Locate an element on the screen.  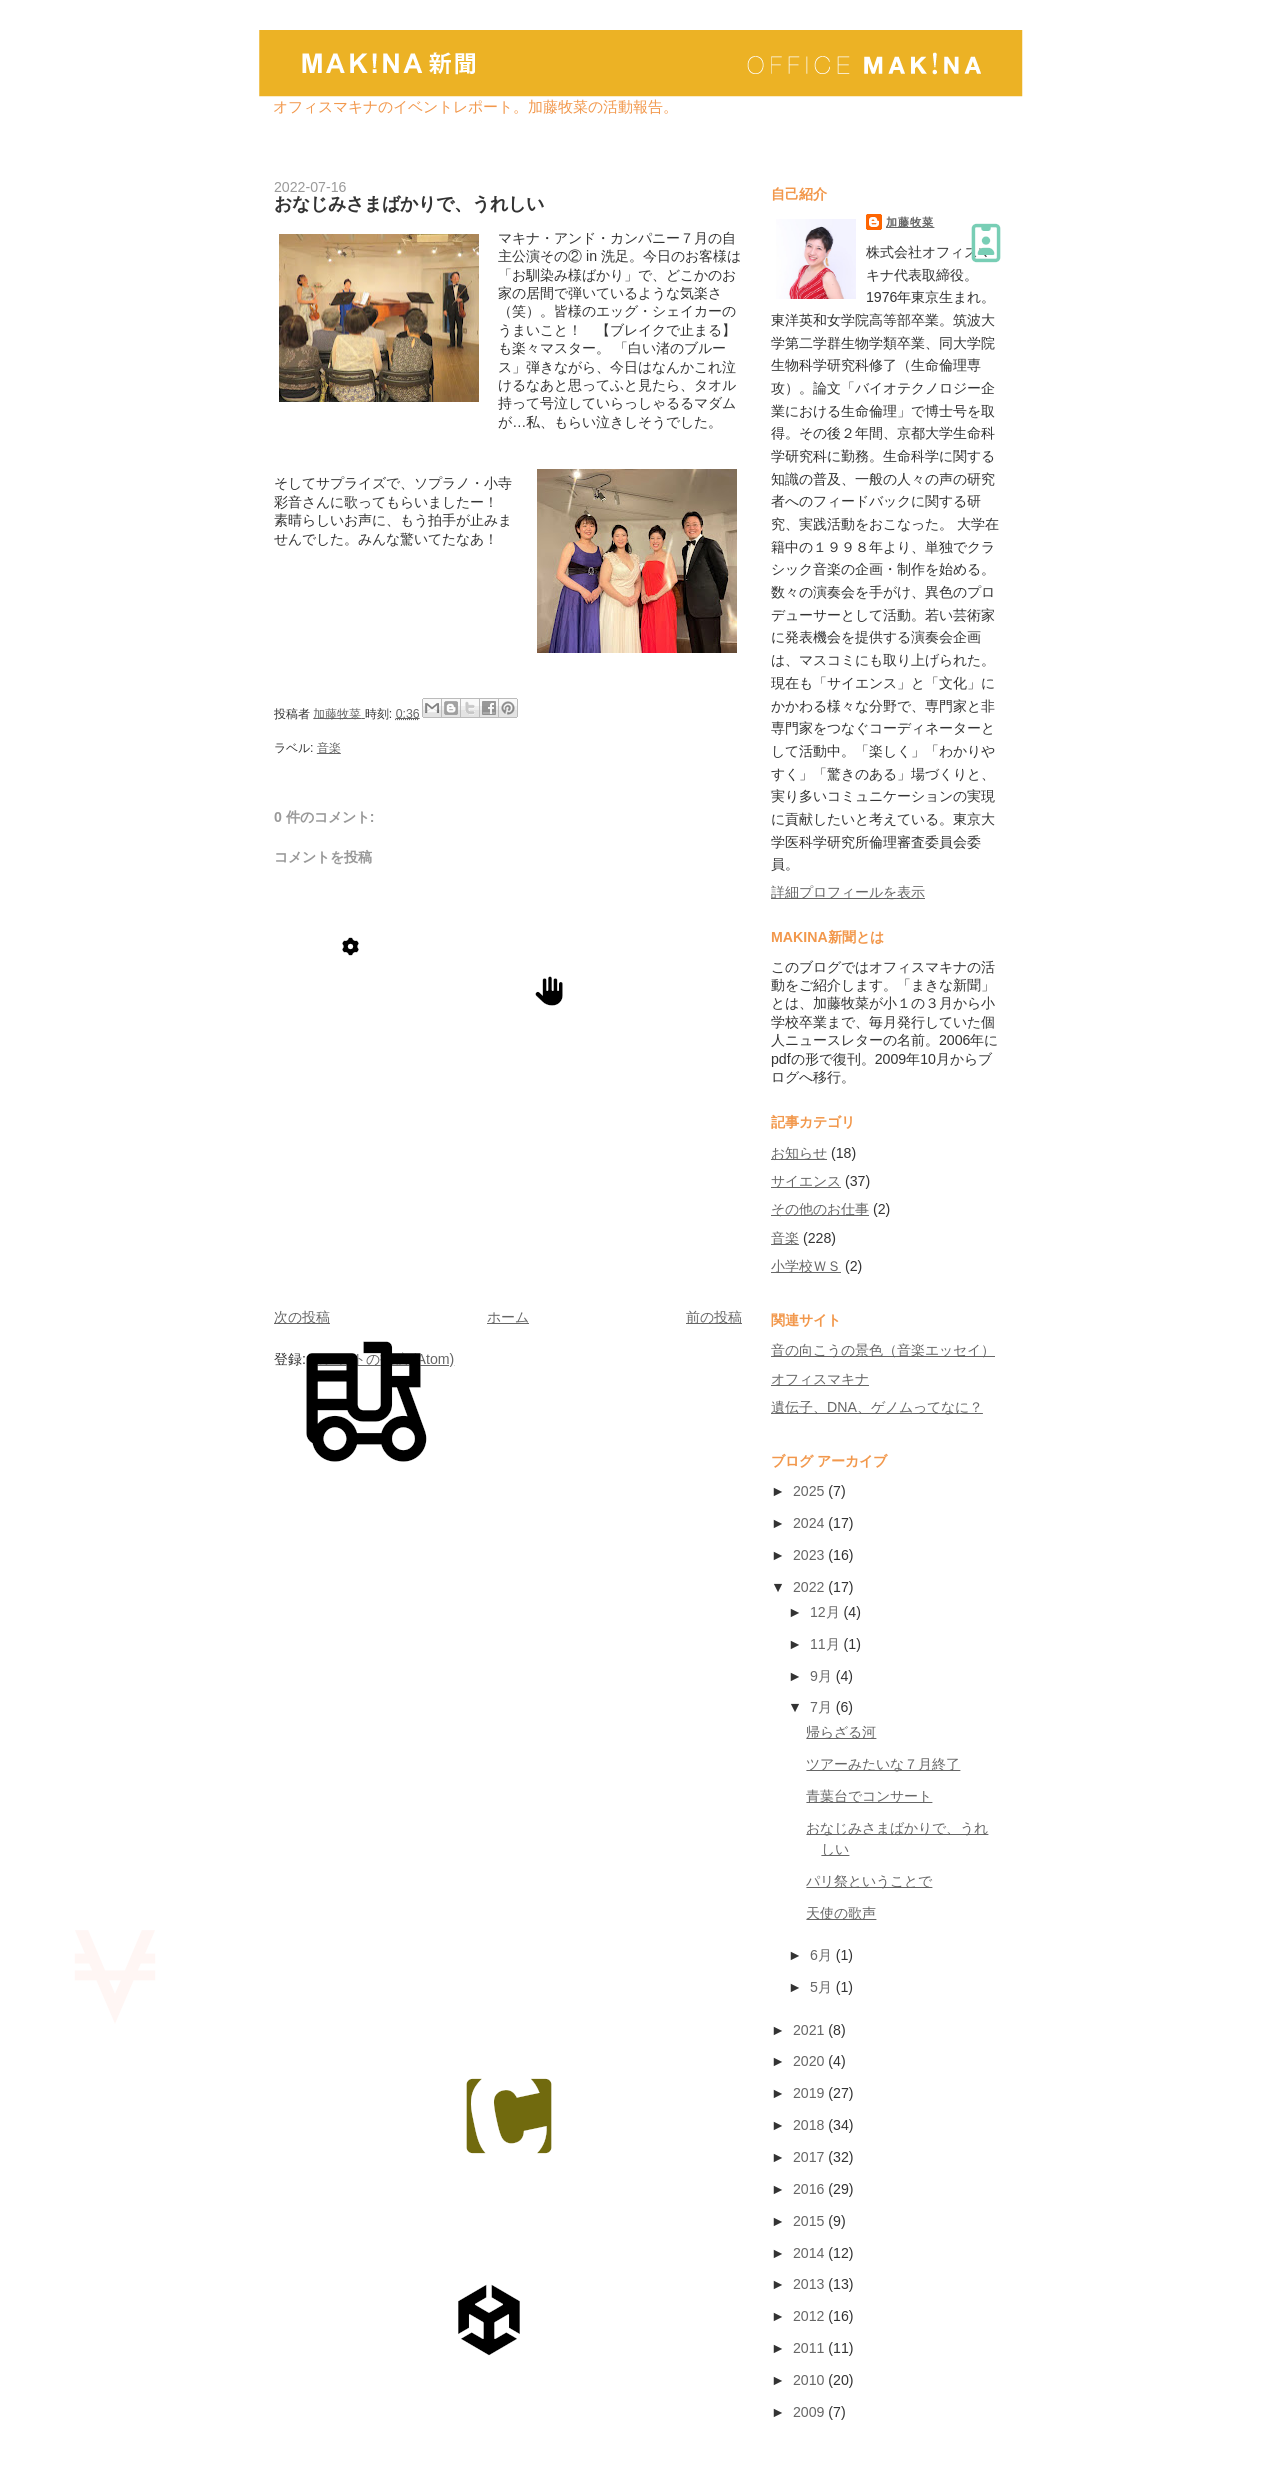
order food delivery is located at coordinates (363, 1404).